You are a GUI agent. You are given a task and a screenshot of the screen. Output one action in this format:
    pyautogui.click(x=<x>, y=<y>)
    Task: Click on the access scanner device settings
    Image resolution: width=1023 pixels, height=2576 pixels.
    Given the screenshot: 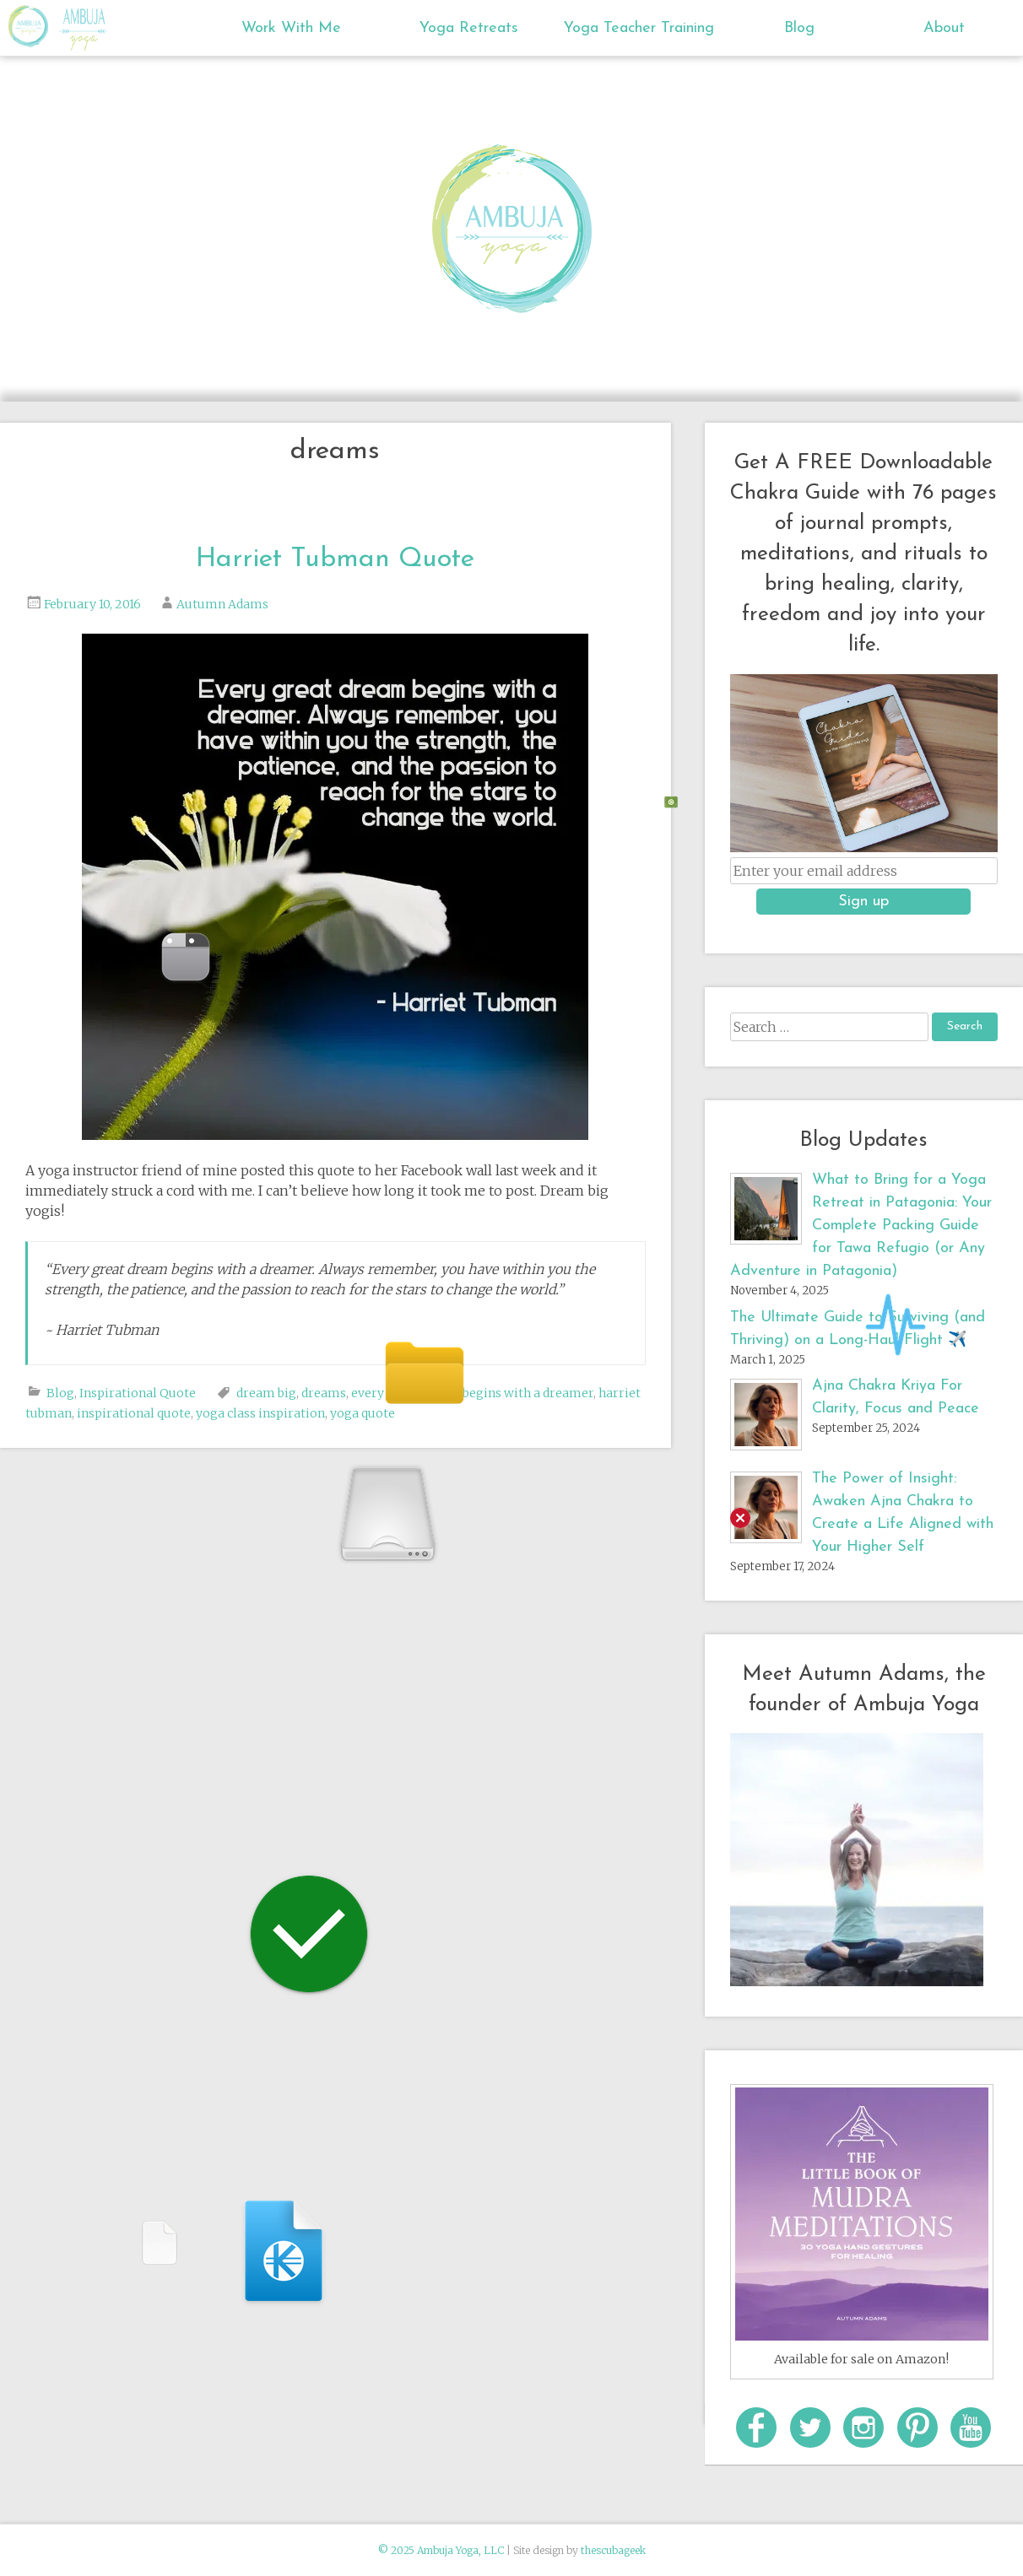 What is the action you would take?
    pyautogui.click(x=387, y=1515)
    